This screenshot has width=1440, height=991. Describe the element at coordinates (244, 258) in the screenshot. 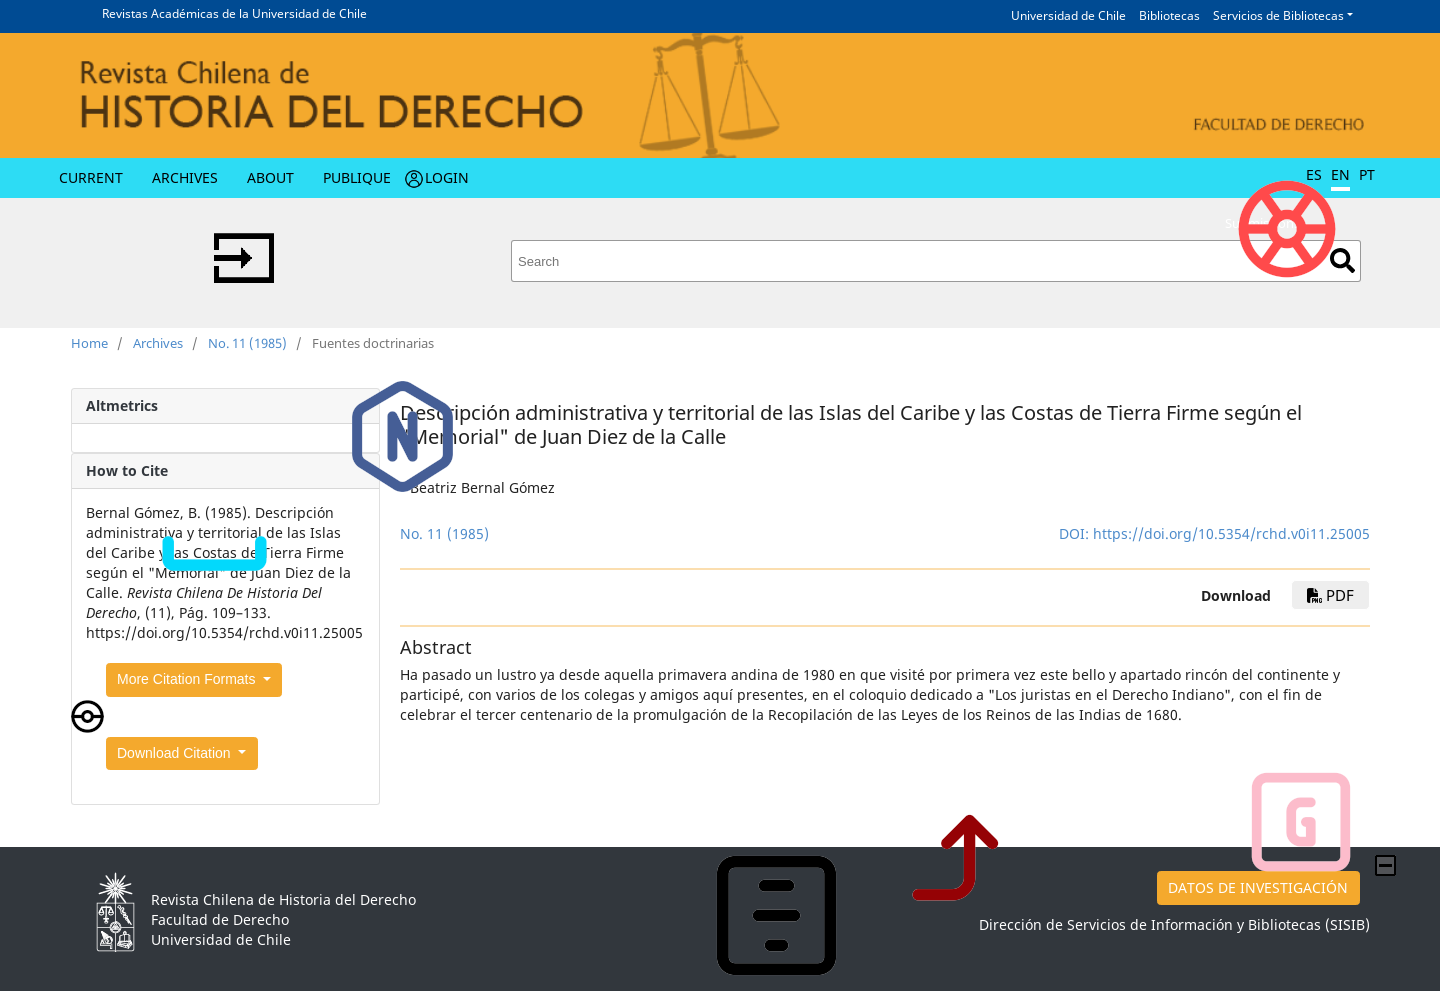

I see `import or input data into the application` at that location.